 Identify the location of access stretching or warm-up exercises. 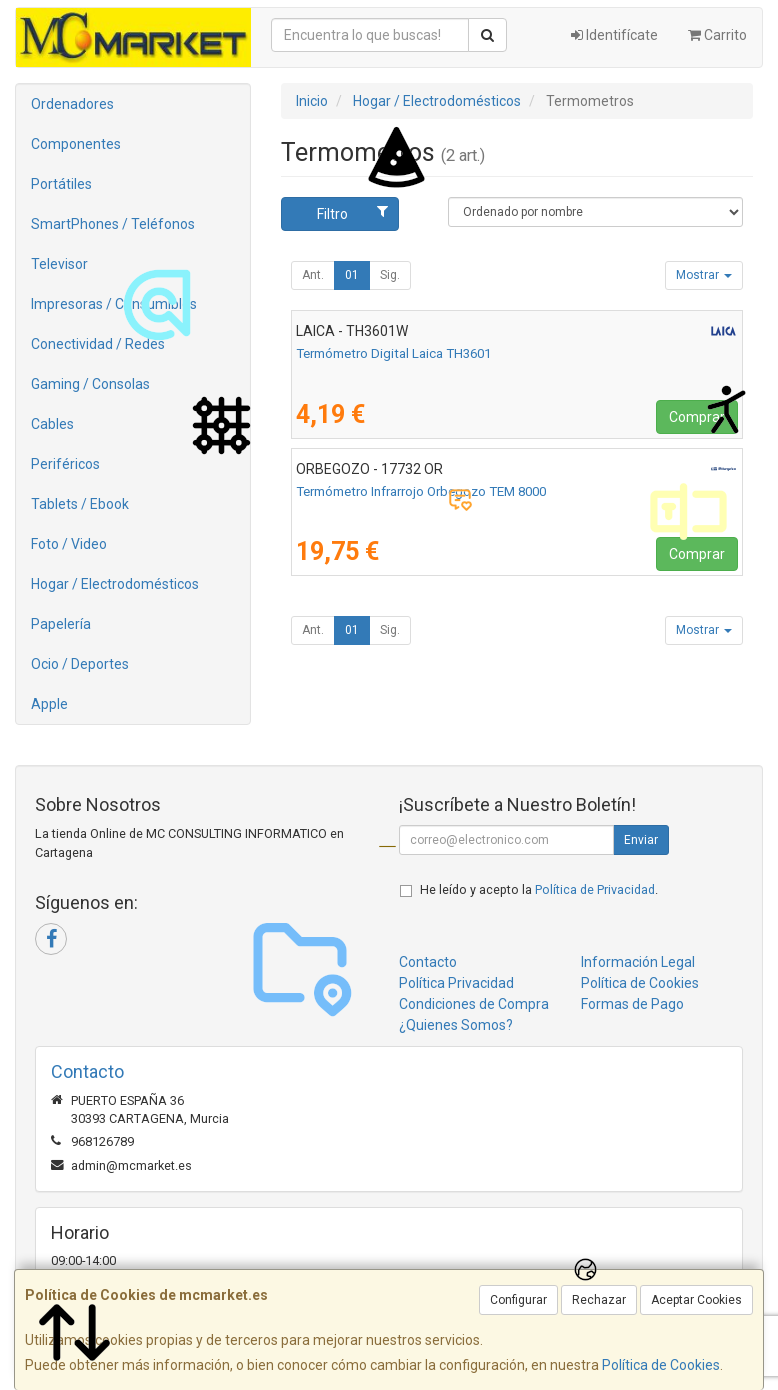
(726, 409).